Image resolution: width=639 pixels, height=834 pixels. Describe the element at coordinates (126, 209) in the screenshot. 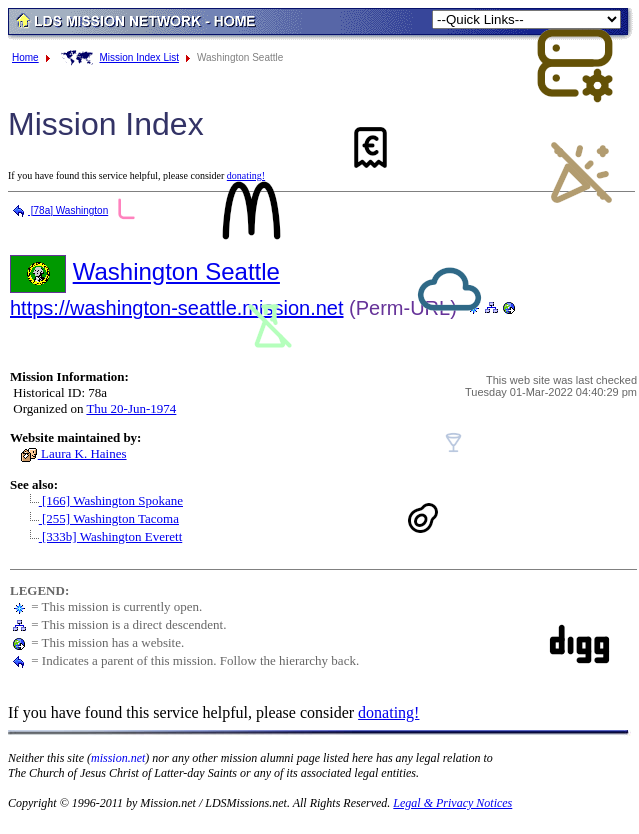

I see `romanian leu currency symbol` at that location.